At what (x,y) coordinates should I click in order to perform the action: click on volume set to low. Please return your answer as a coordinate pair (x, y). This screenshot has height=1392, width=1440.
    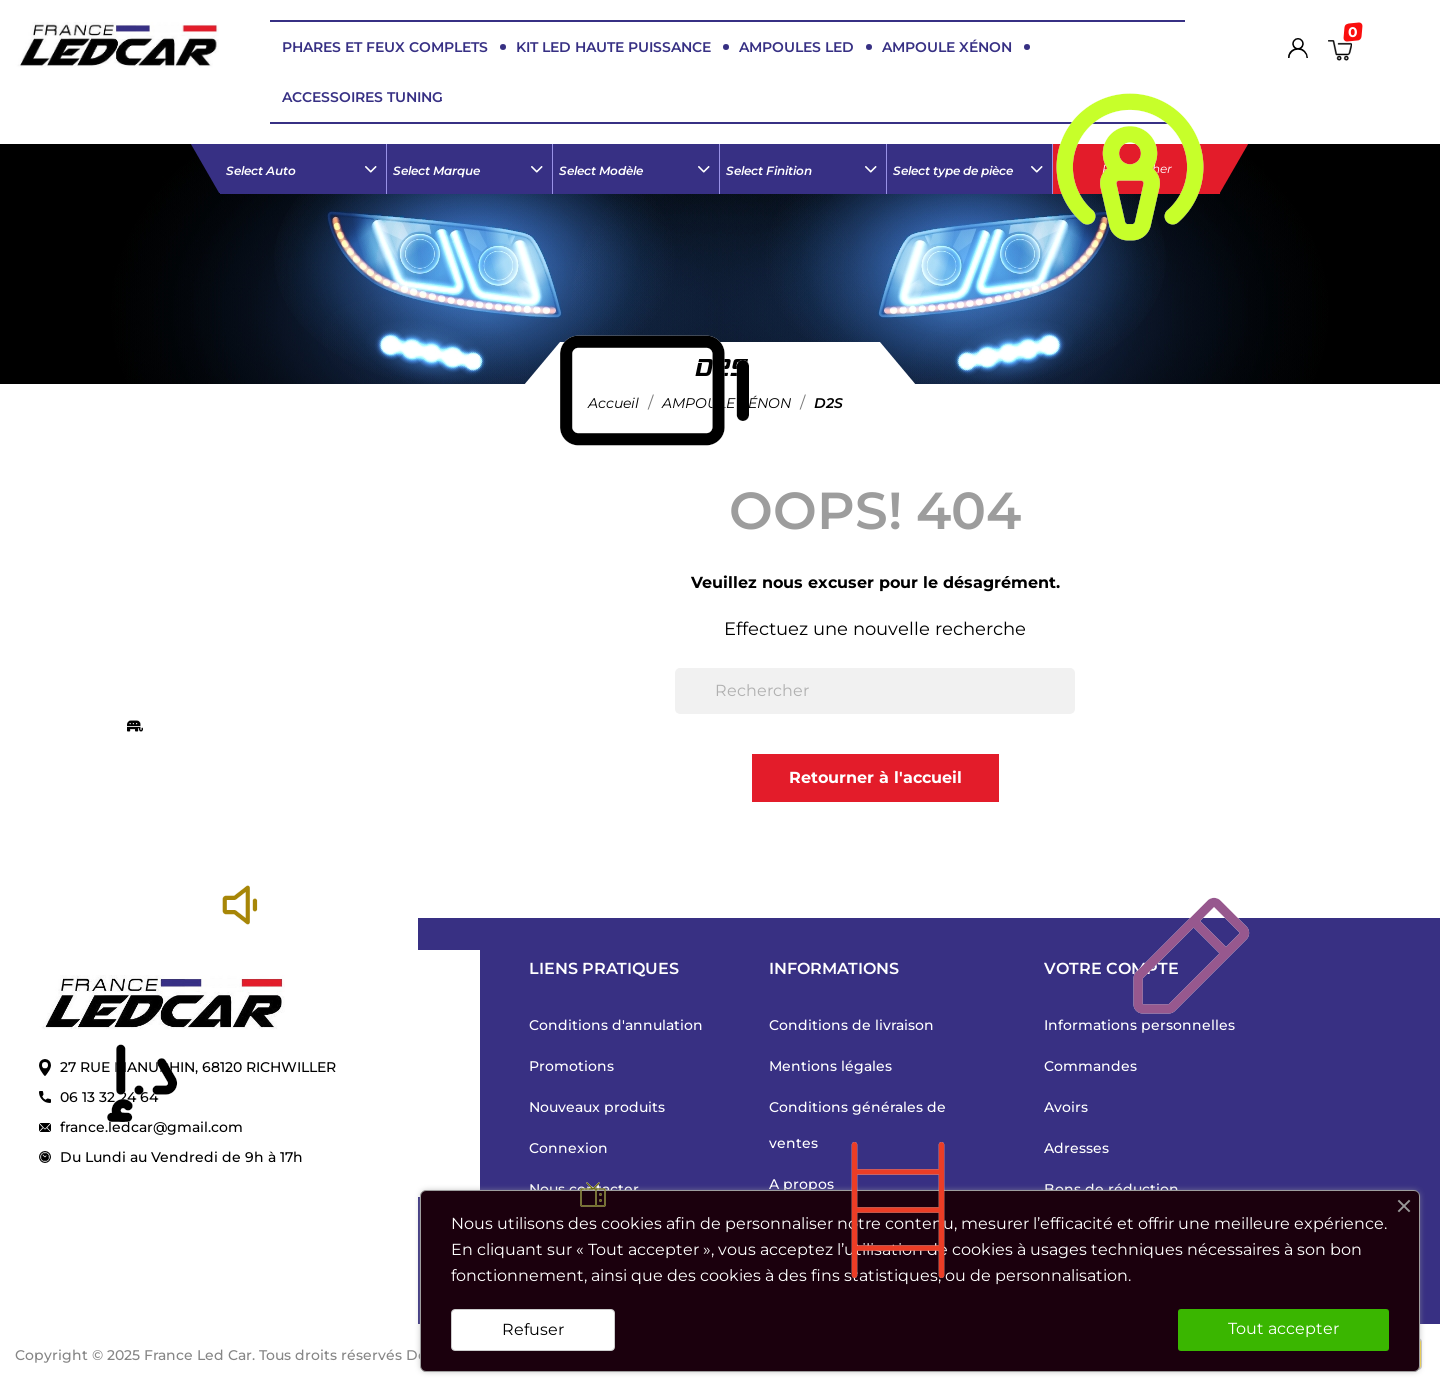
    Looking at the image, I should click on (242, 905).